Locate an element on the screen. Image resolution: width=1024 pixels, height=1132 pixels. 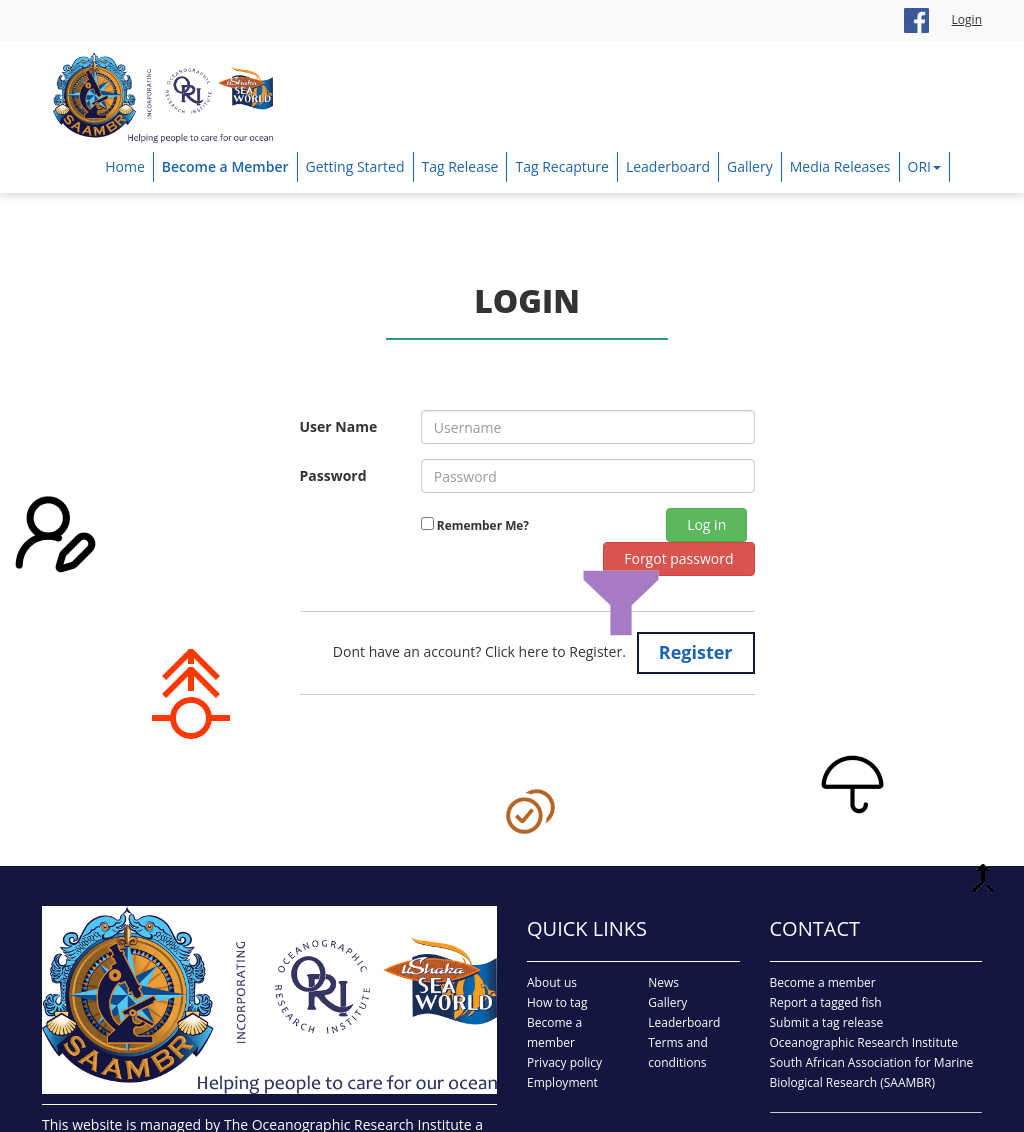
filter list or search results is located at coordinates (621, 603).